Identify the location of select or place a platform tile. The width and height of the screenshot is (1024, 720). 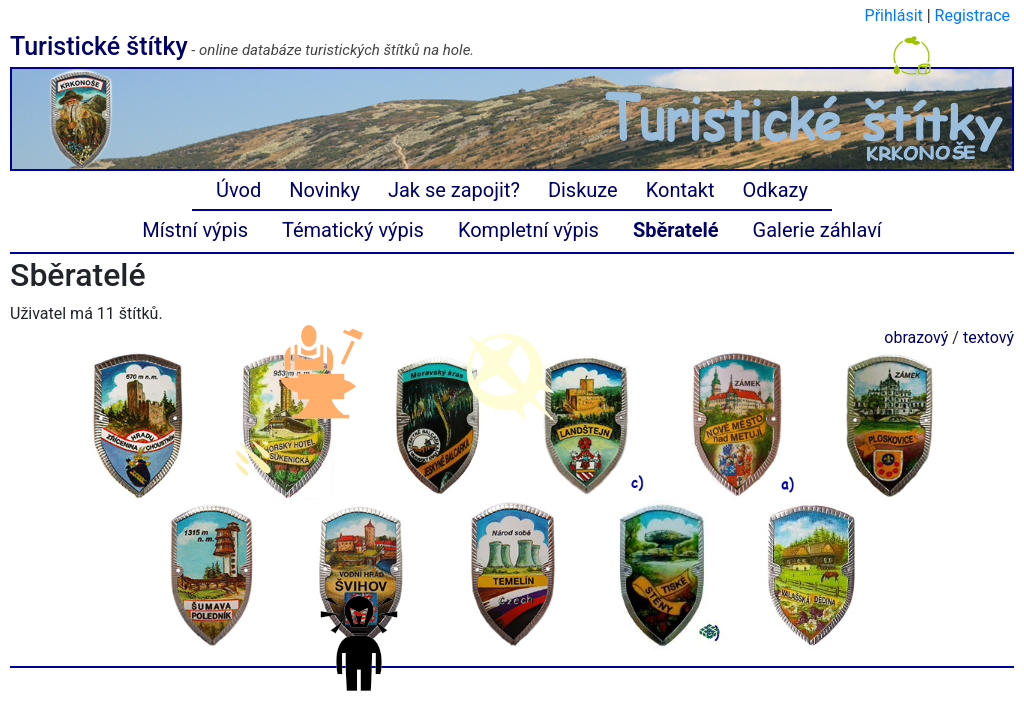
(709, 631).